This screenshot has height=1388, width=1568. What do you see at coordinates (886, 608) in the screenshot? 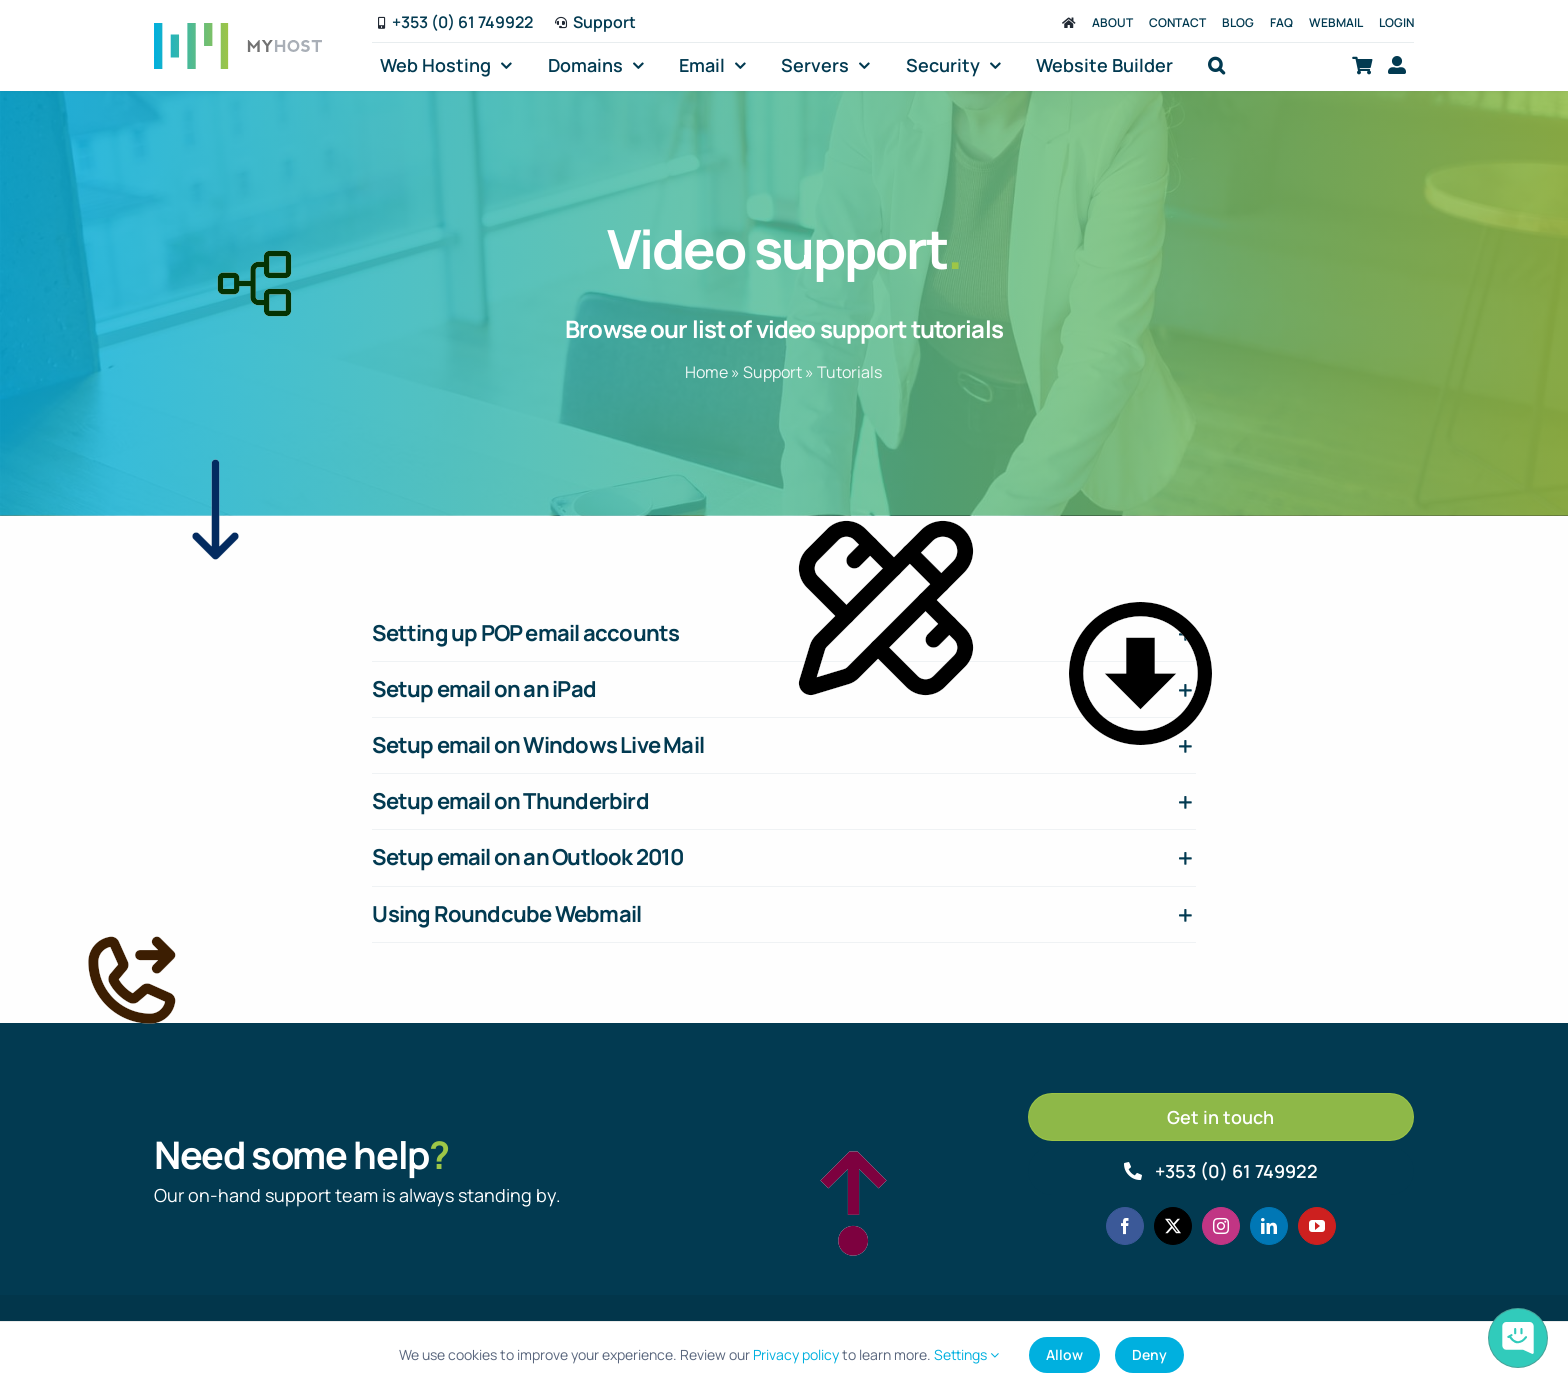
I see `access design or editing tools` at bounding box center [886, 608].